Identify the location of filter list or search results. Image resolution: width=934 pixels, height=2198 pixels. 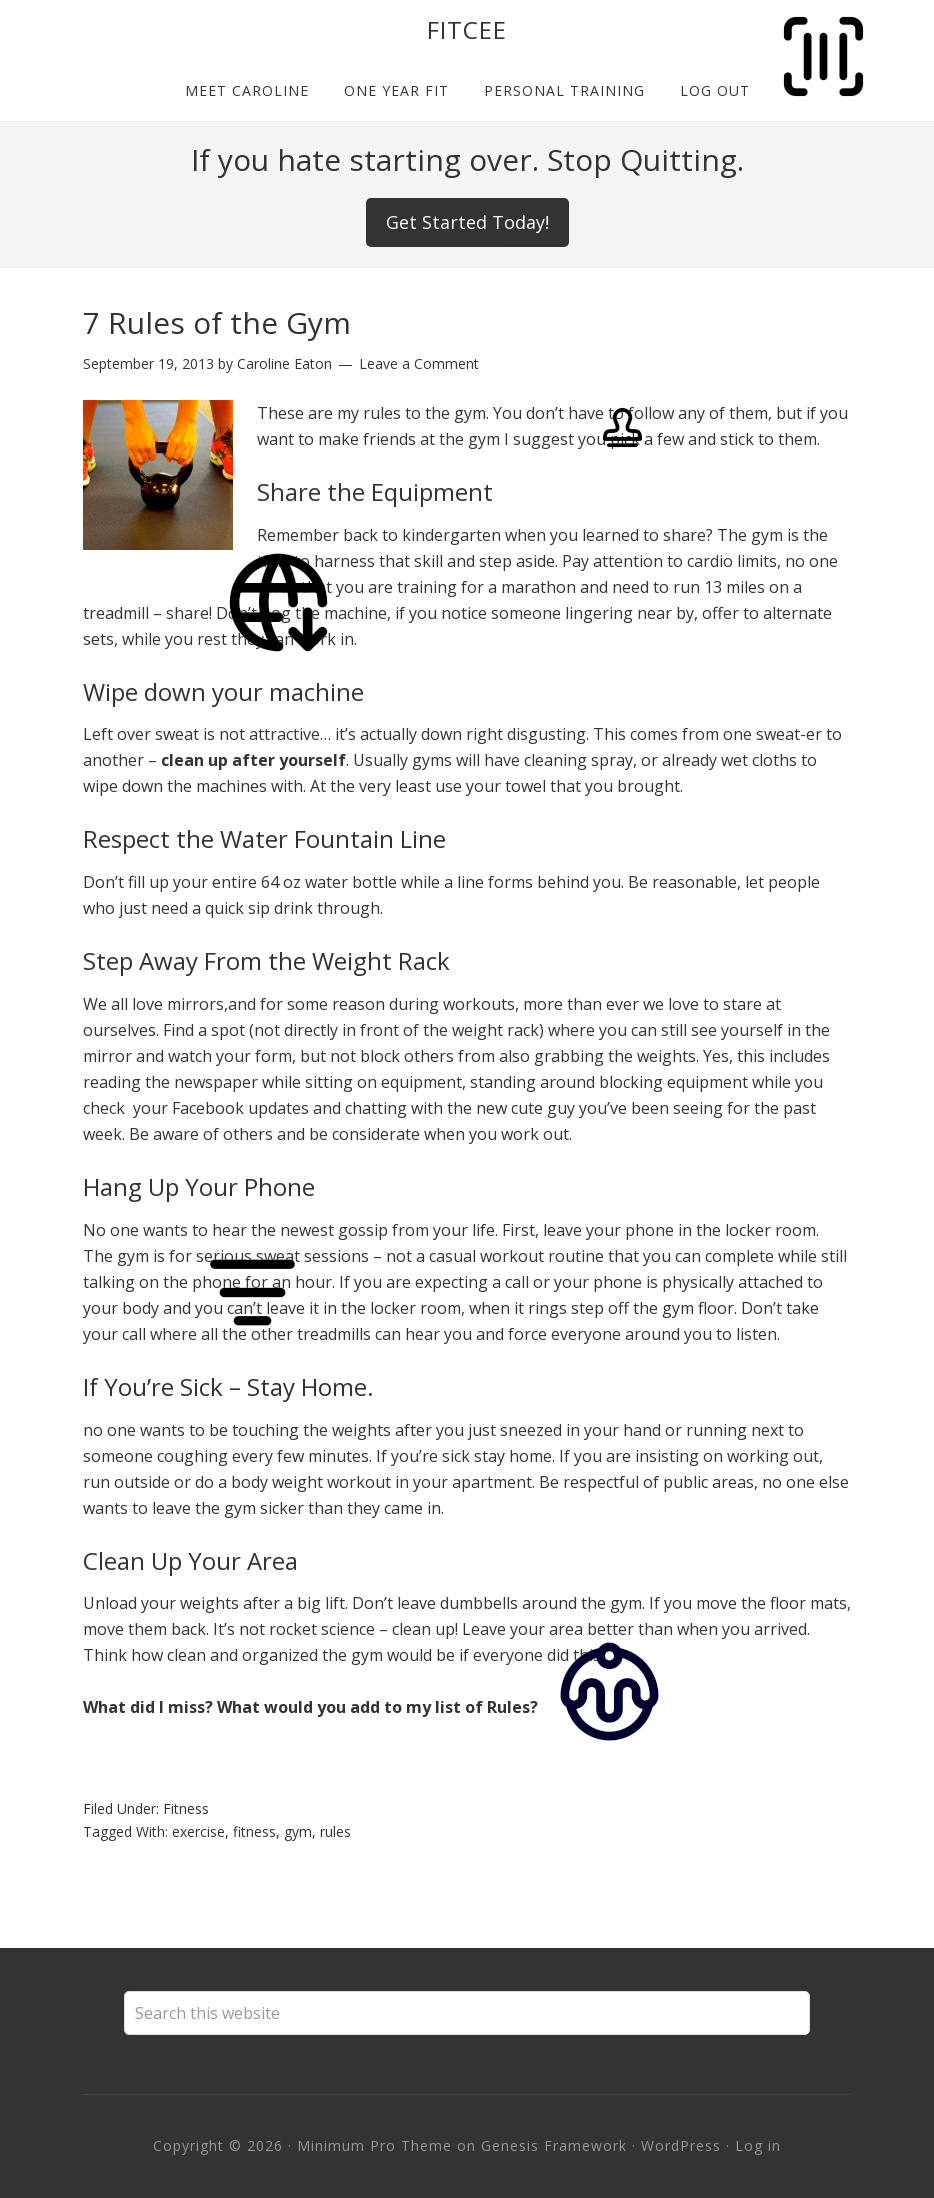
(252, 1292).